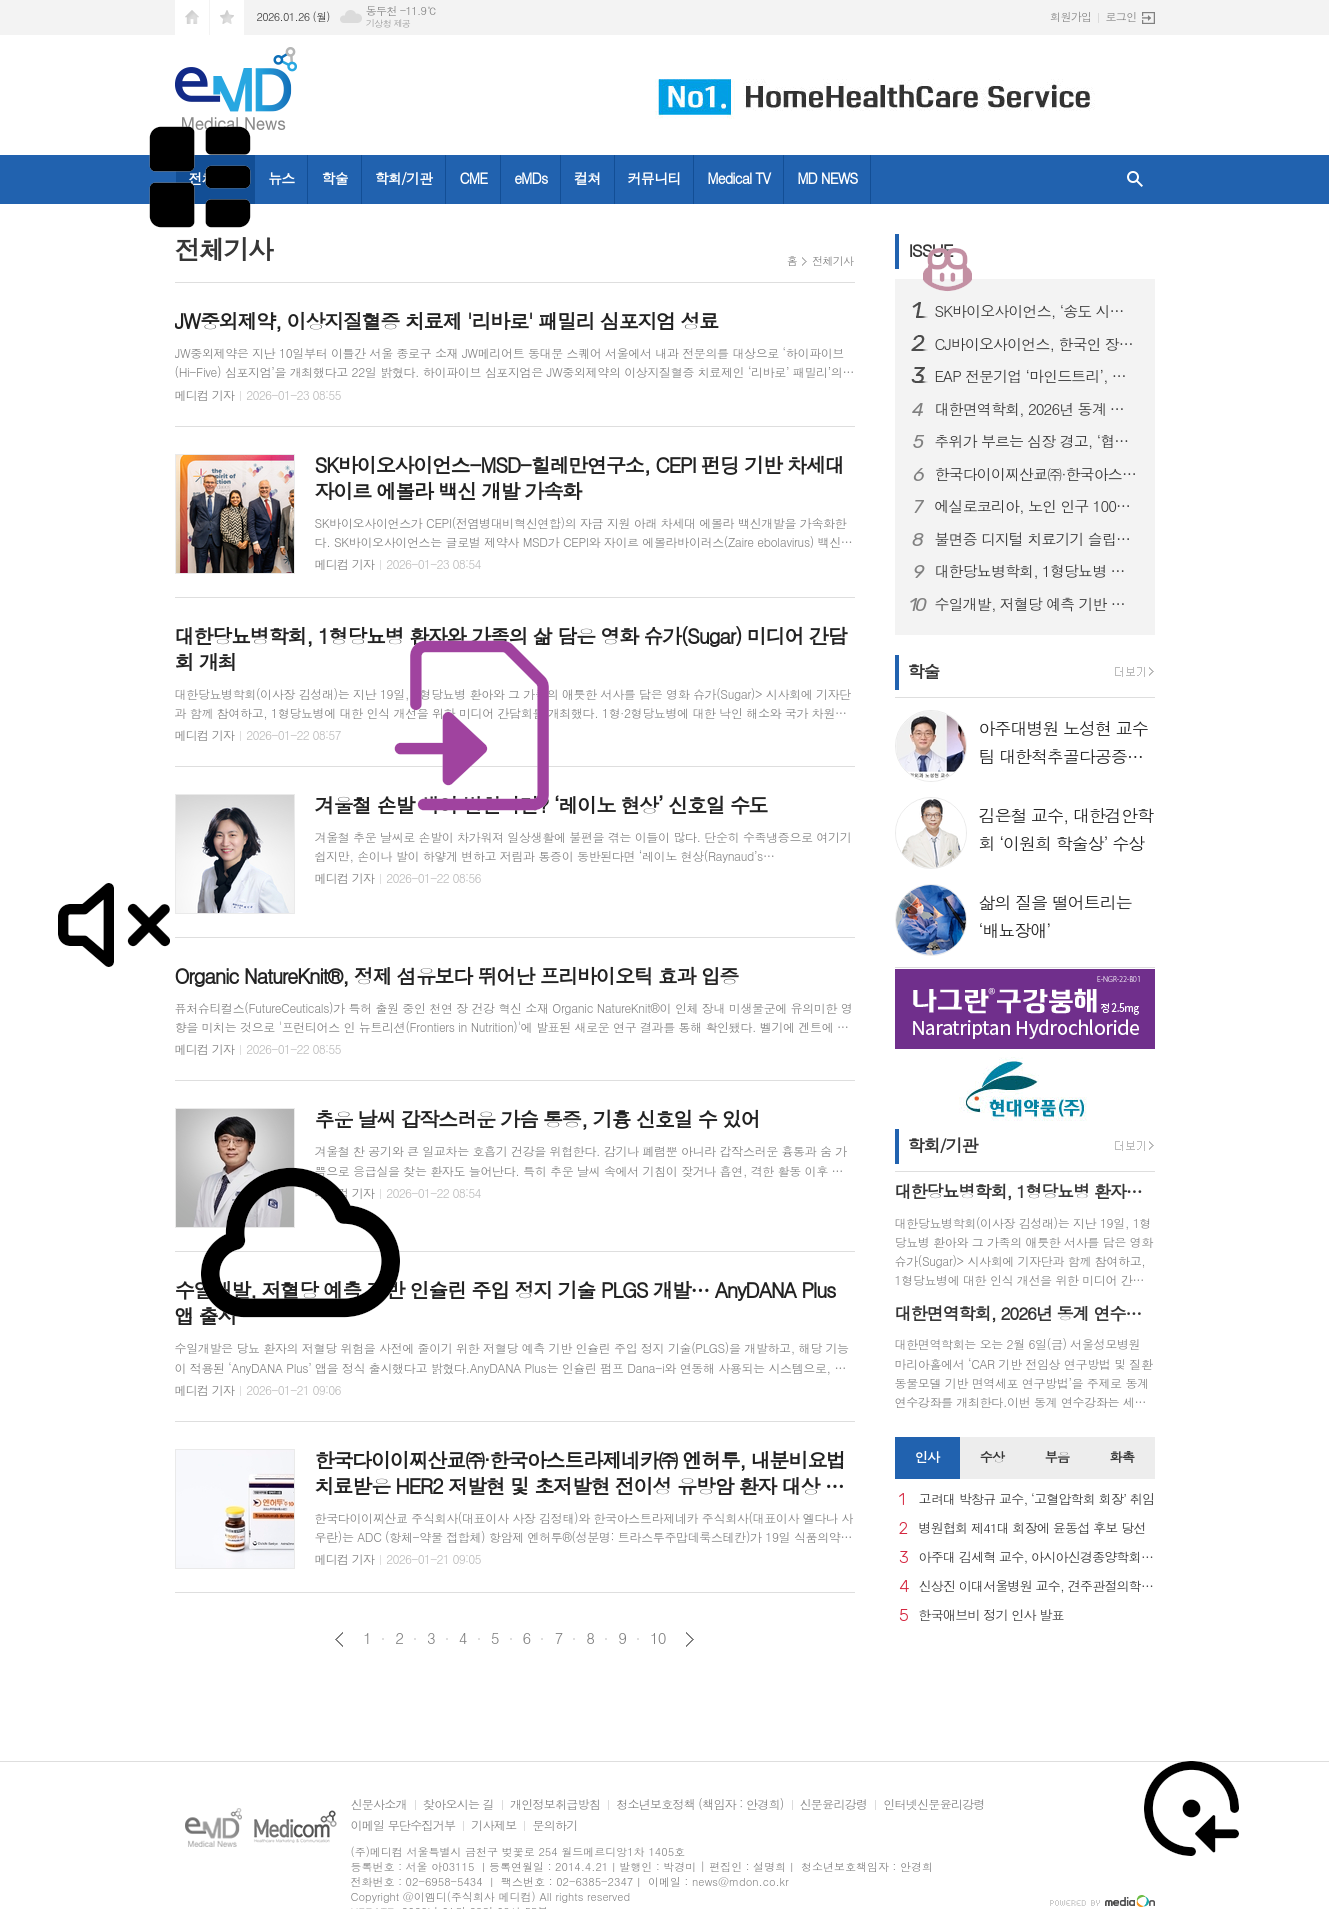 The height and width of the screenshot is (1909, 1329). What do you see at coordinates (300, 1242) in the screenshot?
I see `cloud storage or sync status` at bounding box center [300, 1242].